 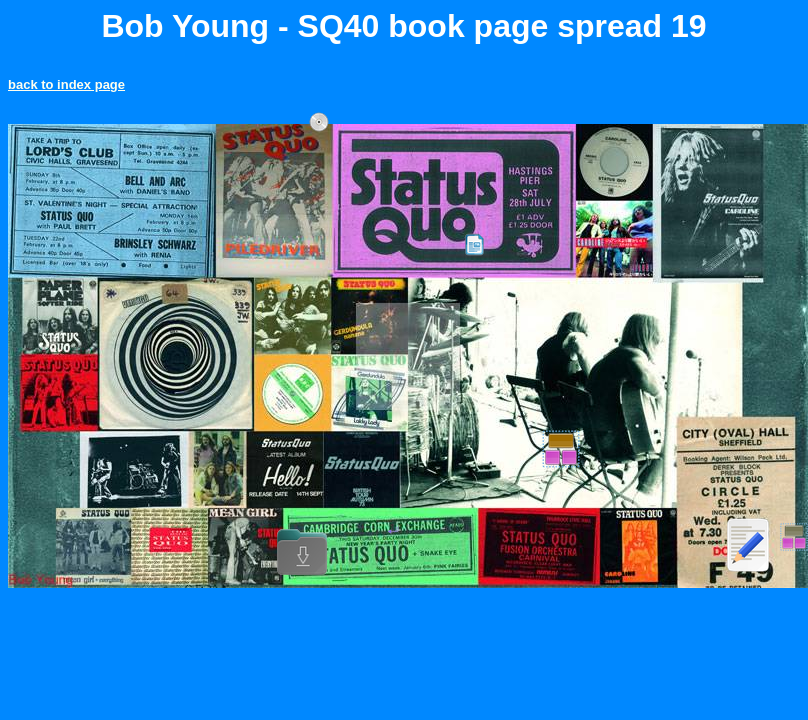 What do you see at coordinates (561, 449) in the screenshot?
I see `select all items in the current view` at bounding box center [561, 449].